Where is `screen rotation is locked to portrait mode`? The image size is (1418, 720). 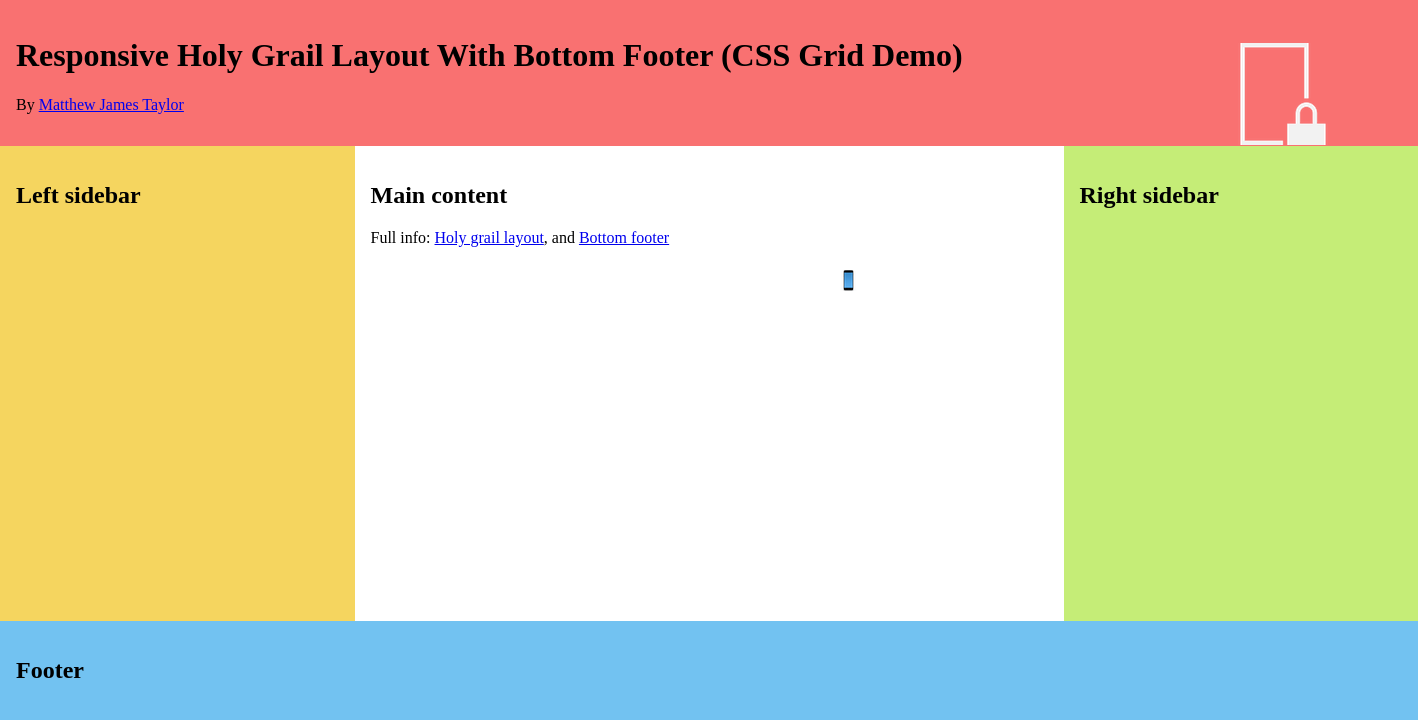 screen rotation is locked to portrait mode is located at coordinates (1283, 94).